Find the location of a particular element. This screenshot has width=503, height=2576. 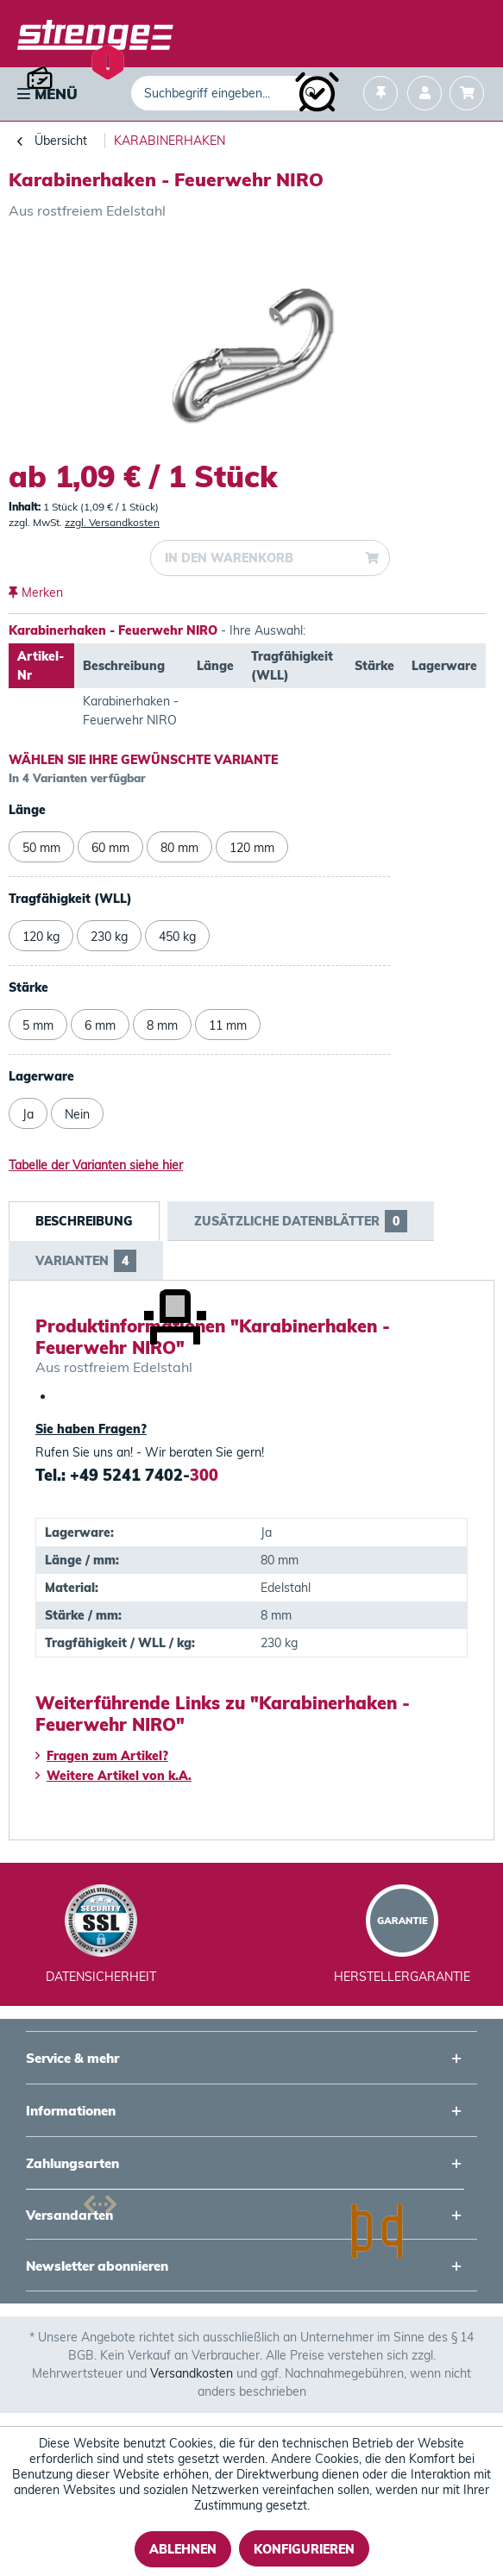

view flight tickets or boarding passes is located at coordinates (40, 78).